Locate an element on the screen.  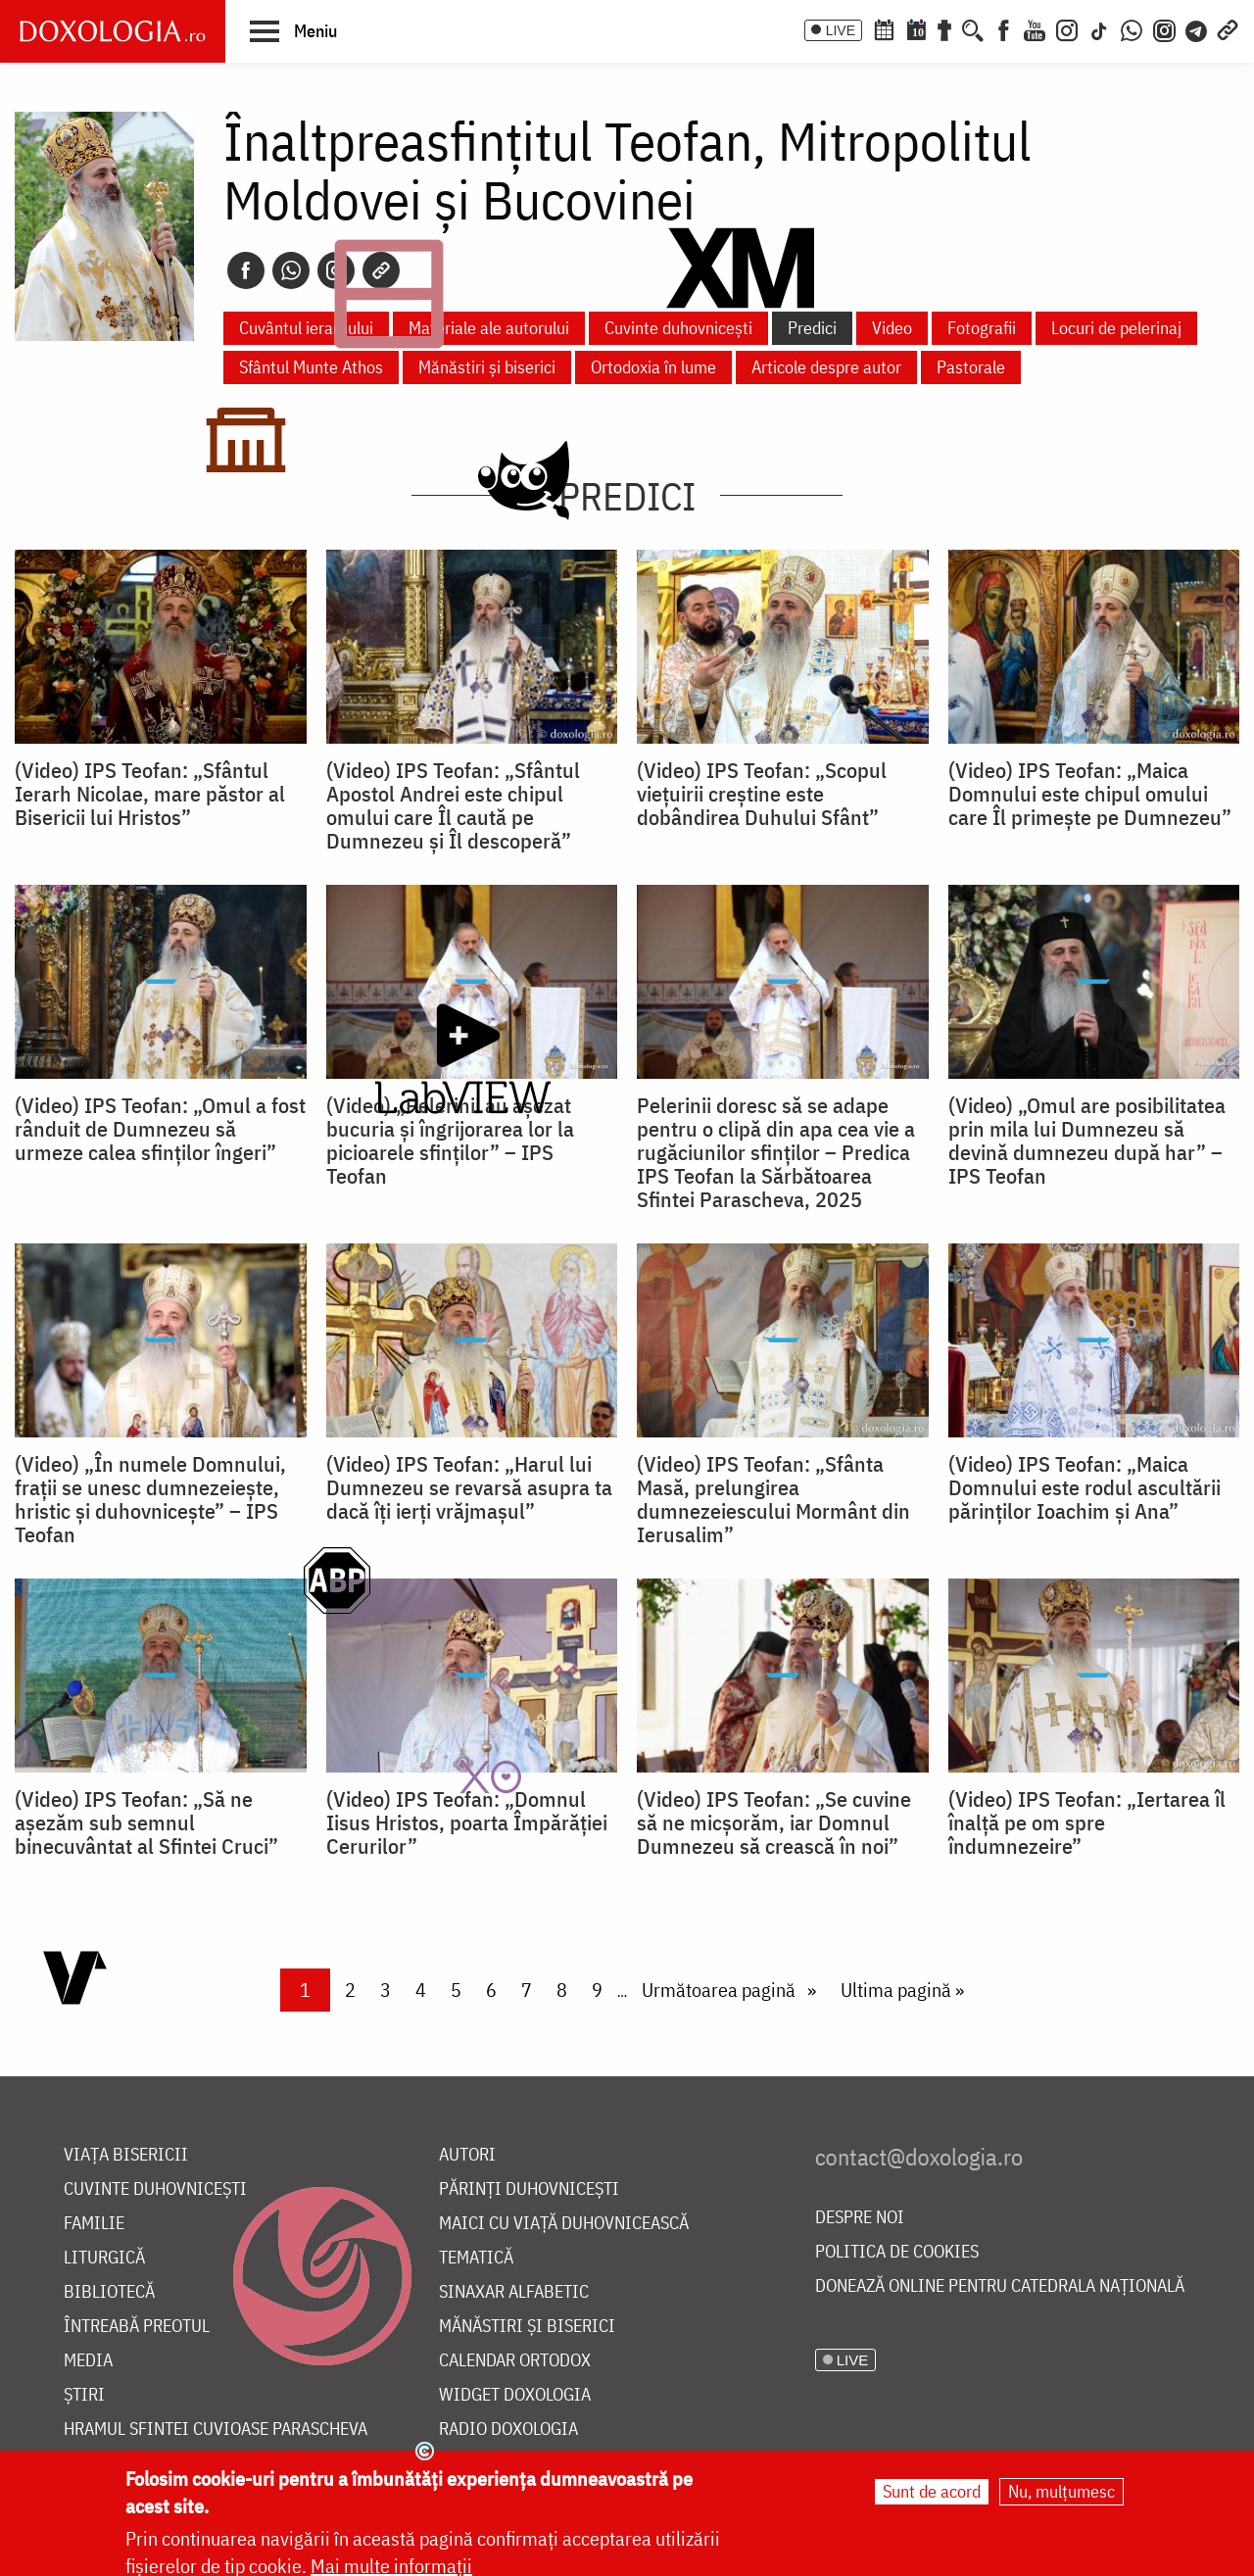
vega visualization library logo is located at coordinates (74, 1977).